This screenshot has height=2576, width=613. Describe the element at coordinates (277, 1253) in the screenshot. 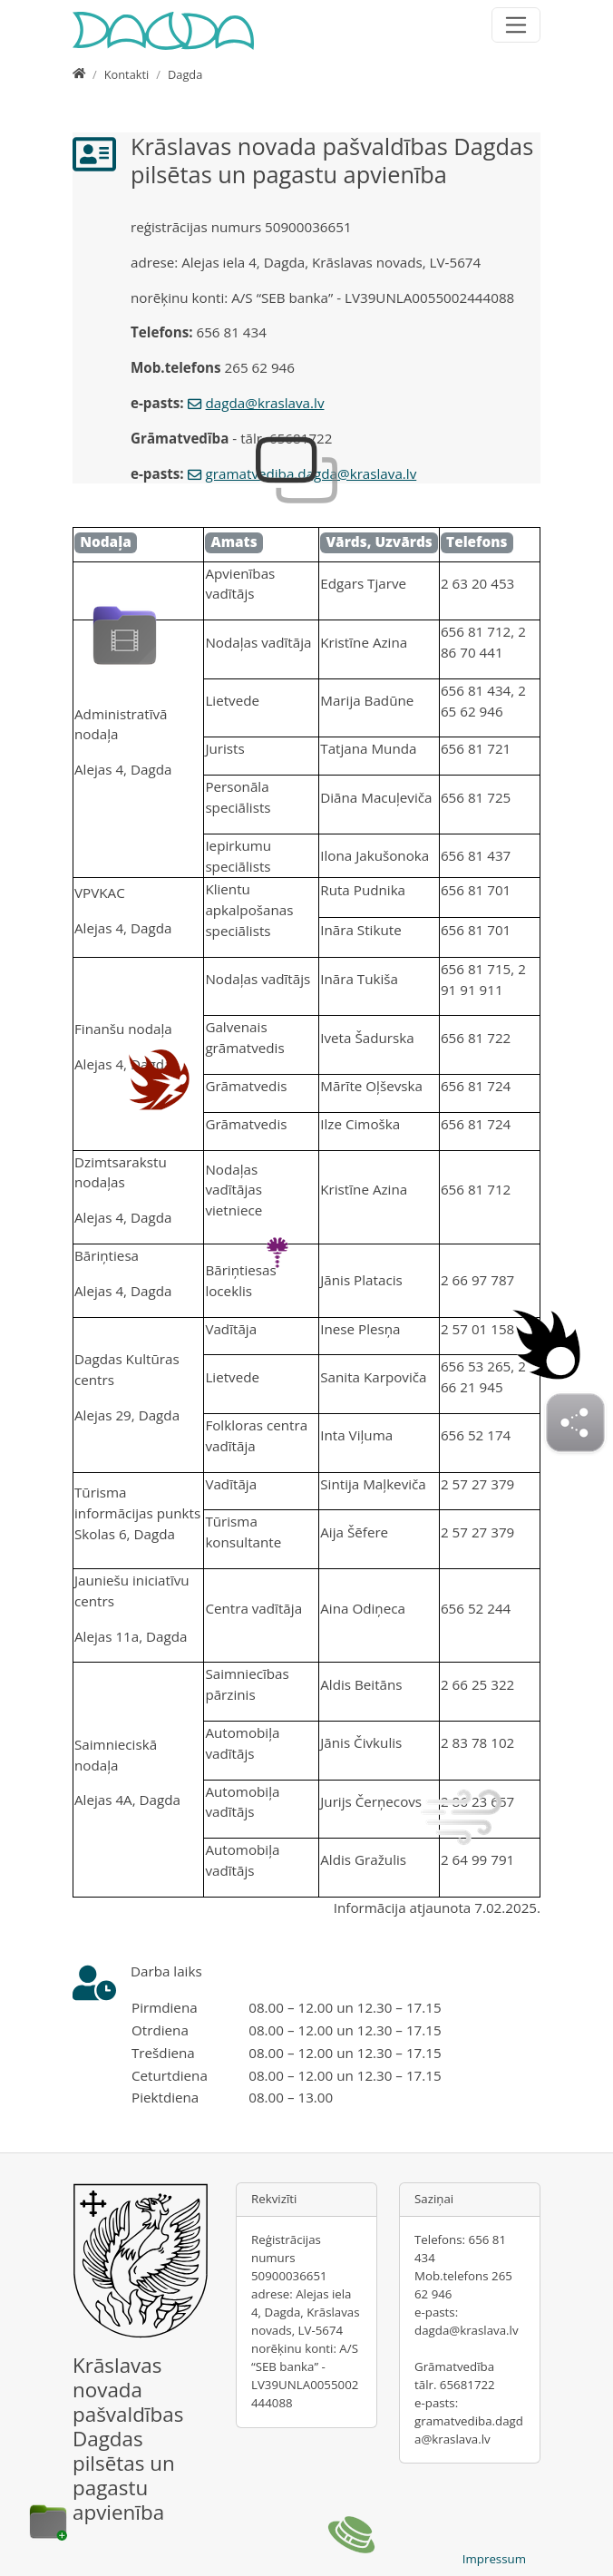

I see `access neuroscience or brain-related content` at that location.